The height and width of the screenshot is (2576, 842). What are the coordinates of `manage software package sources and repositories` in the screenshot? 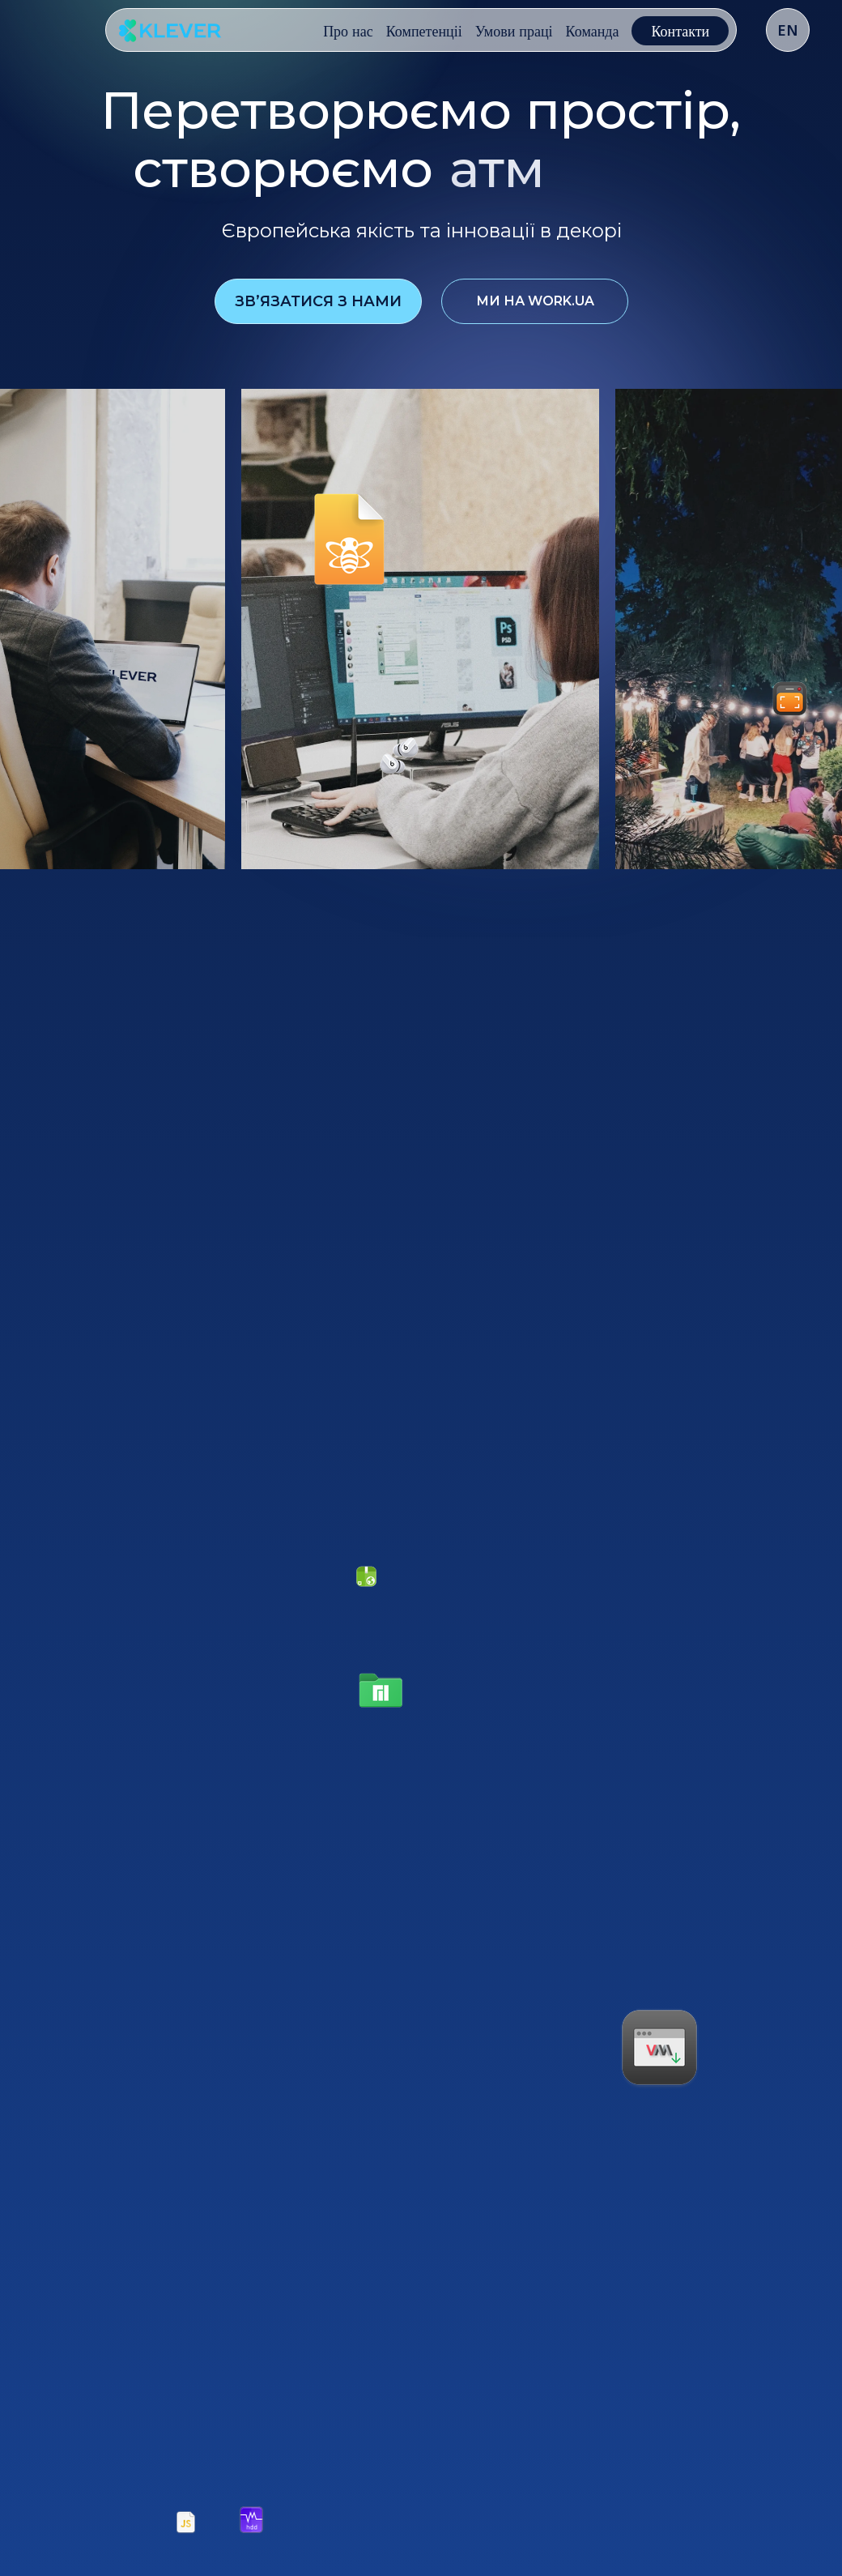 It's located at (366, 1576).